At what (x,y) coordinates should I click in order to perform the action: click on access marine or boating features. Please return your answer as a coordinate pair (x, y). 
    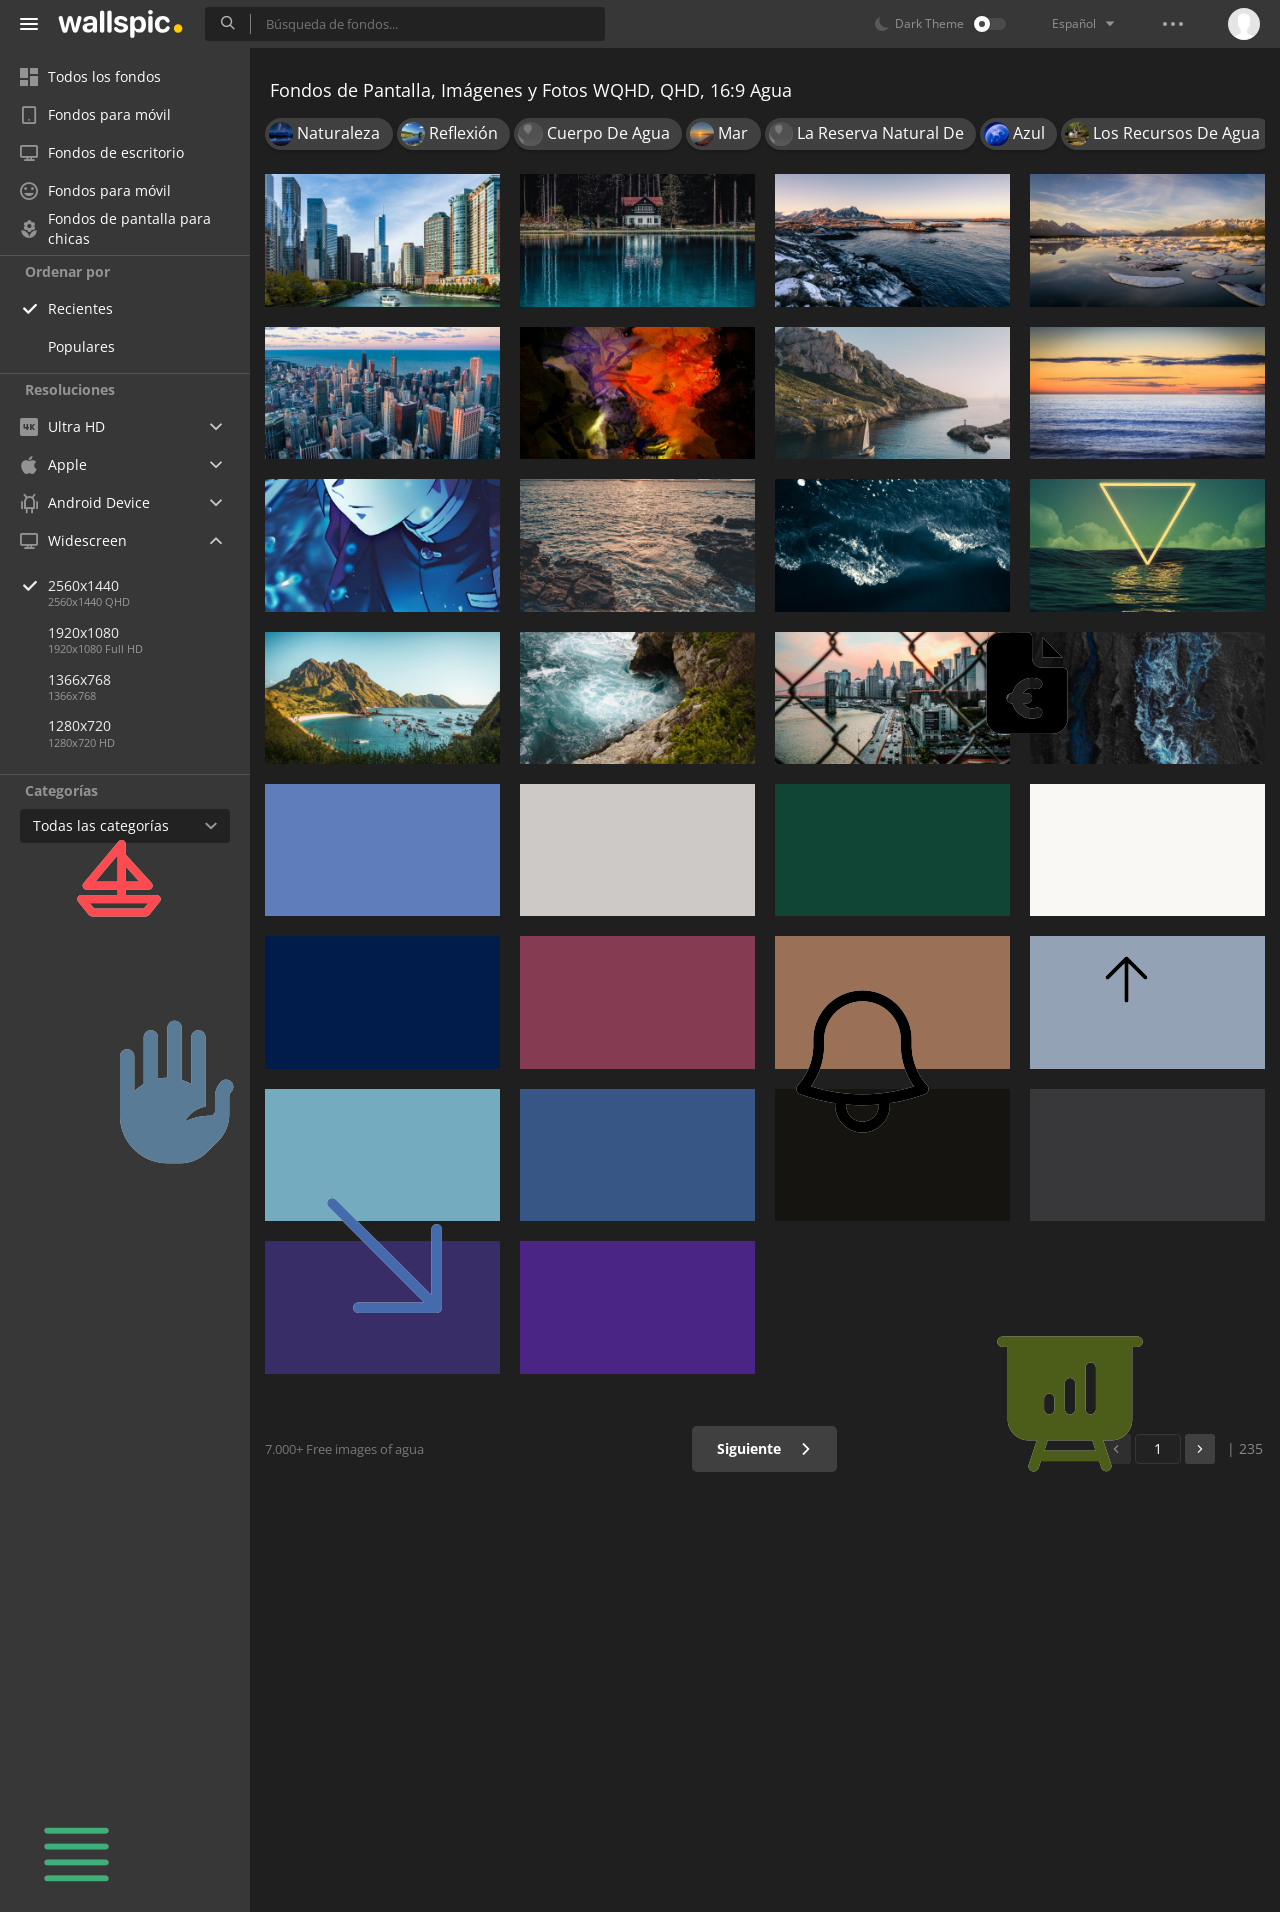
    Looking at the image, I should click on (119, 883).